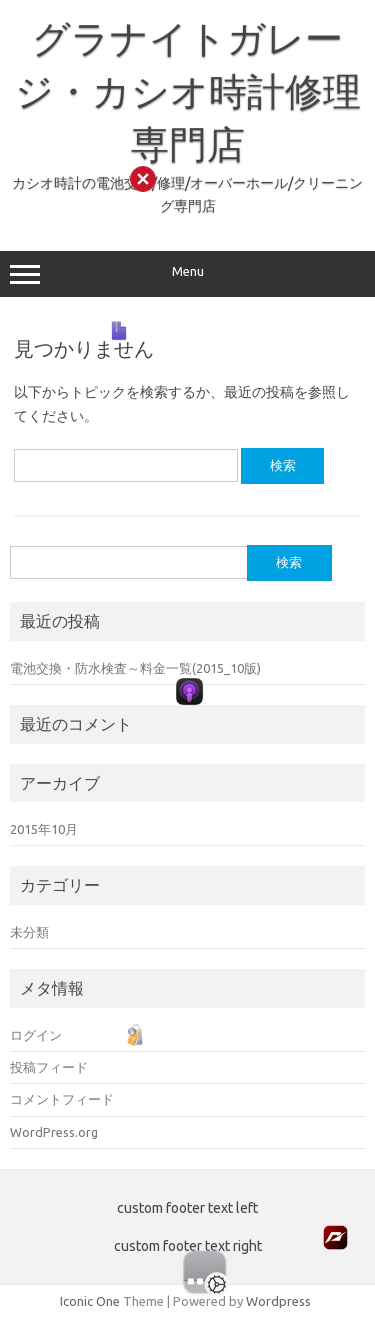  What do you see at coordinates (205, 1273) in the screenshot?
I see `configure xfce panel layout and profiles` at bounding box center [205, 1273].